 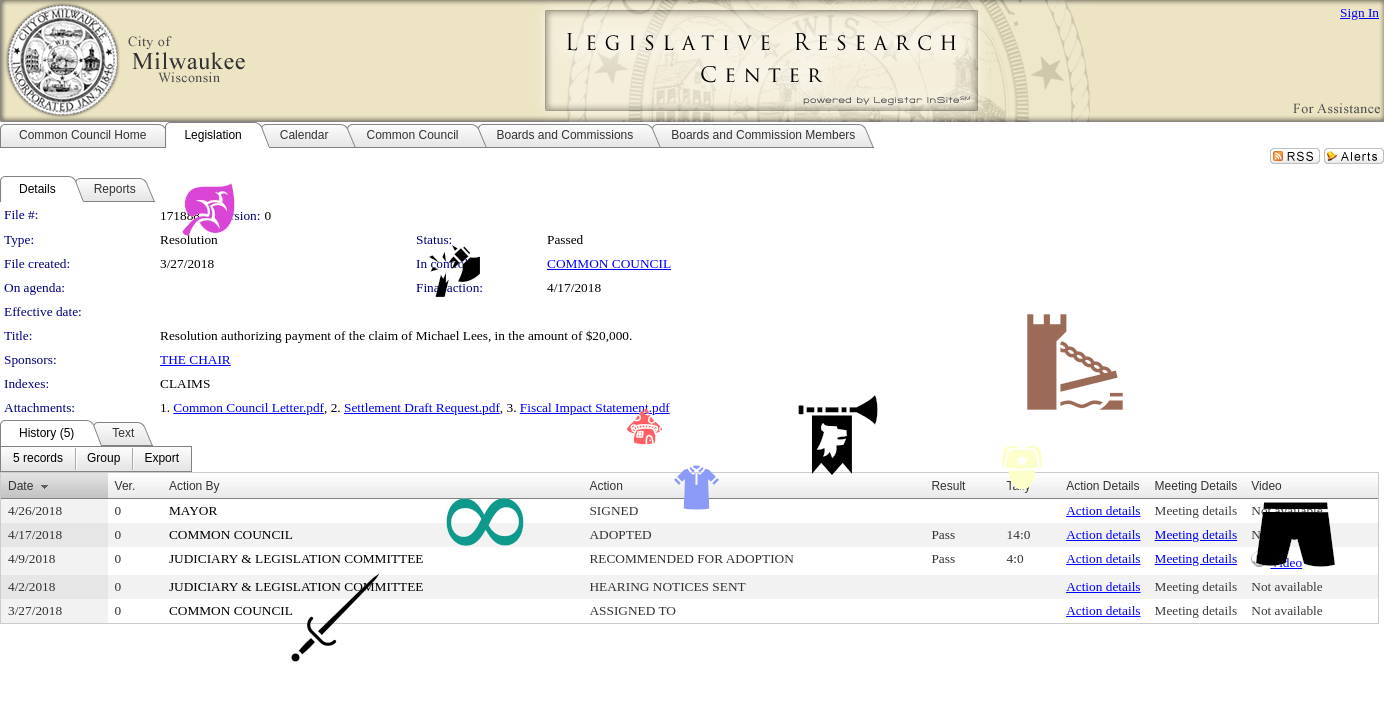 What do you see at coordinates (485, 522) in the screenshot?
I see `indicates unlimited or infinite quantity` at bounding box center [485, 522].